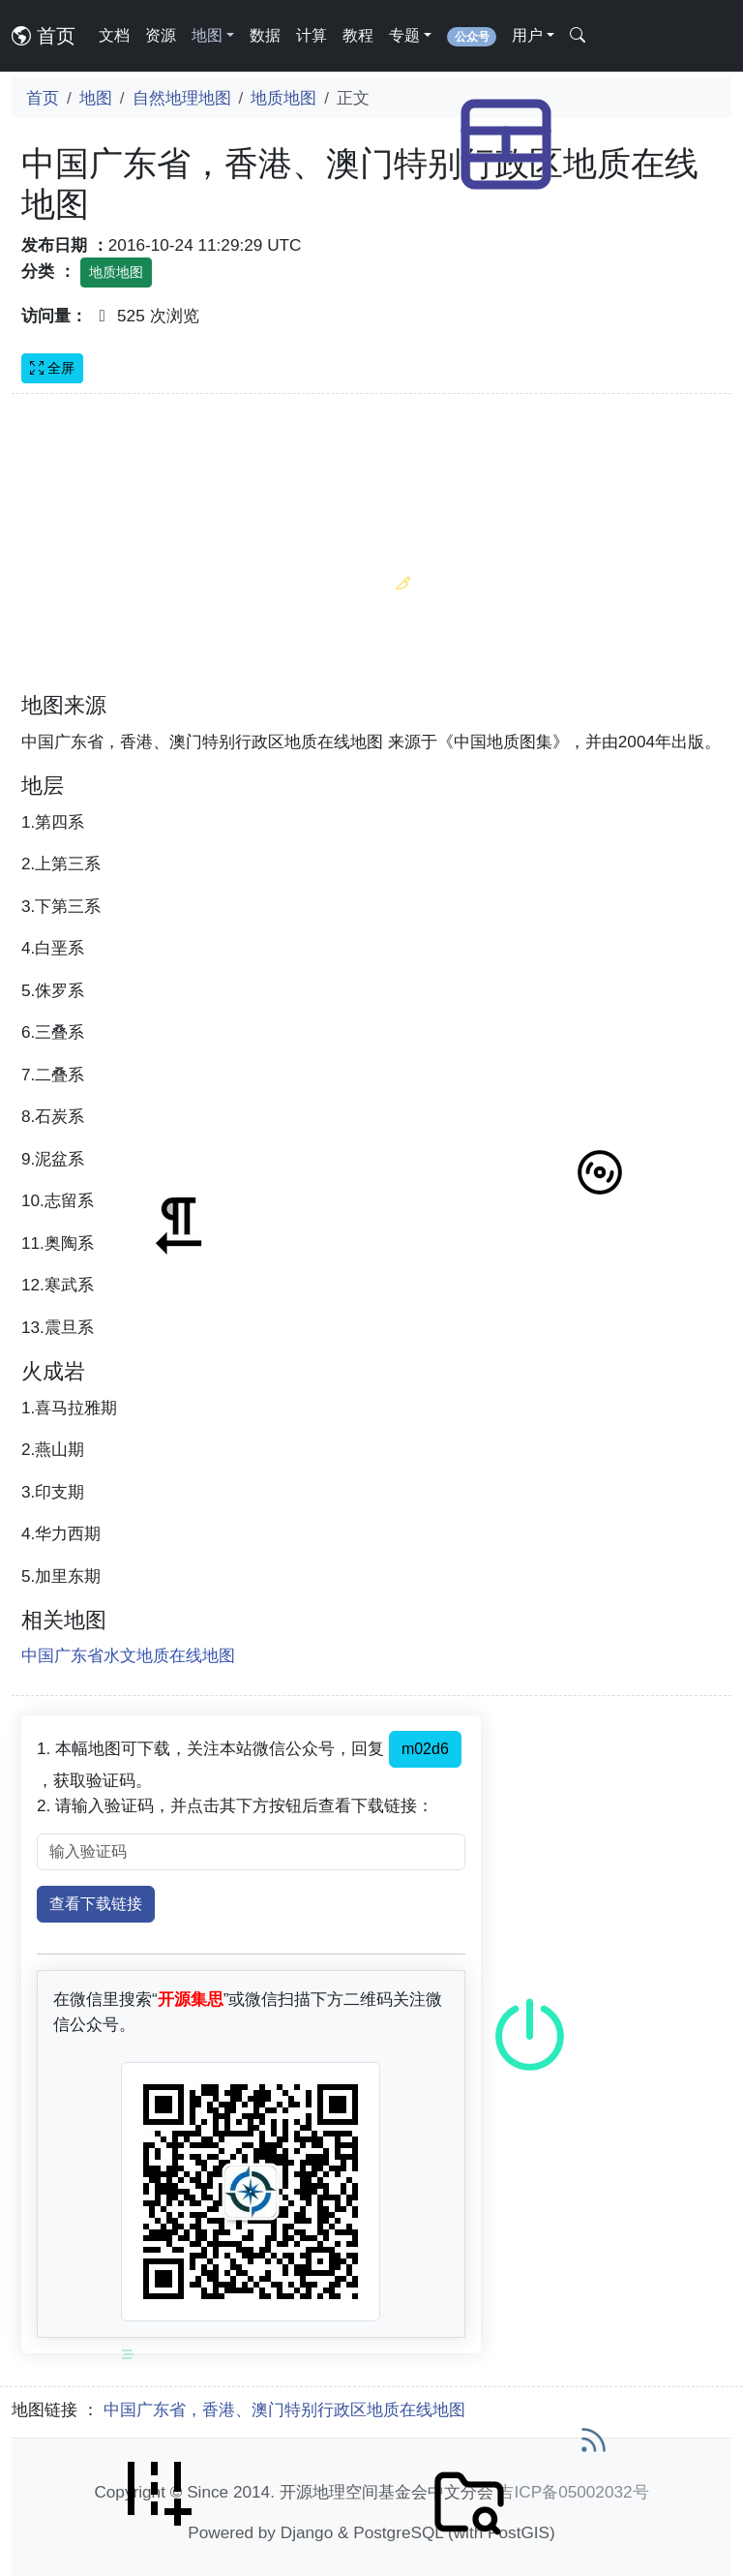 Image resolution: width=743 pixels, height=2576 pixels. I want to click on search within a folder, so click(469, 2503).